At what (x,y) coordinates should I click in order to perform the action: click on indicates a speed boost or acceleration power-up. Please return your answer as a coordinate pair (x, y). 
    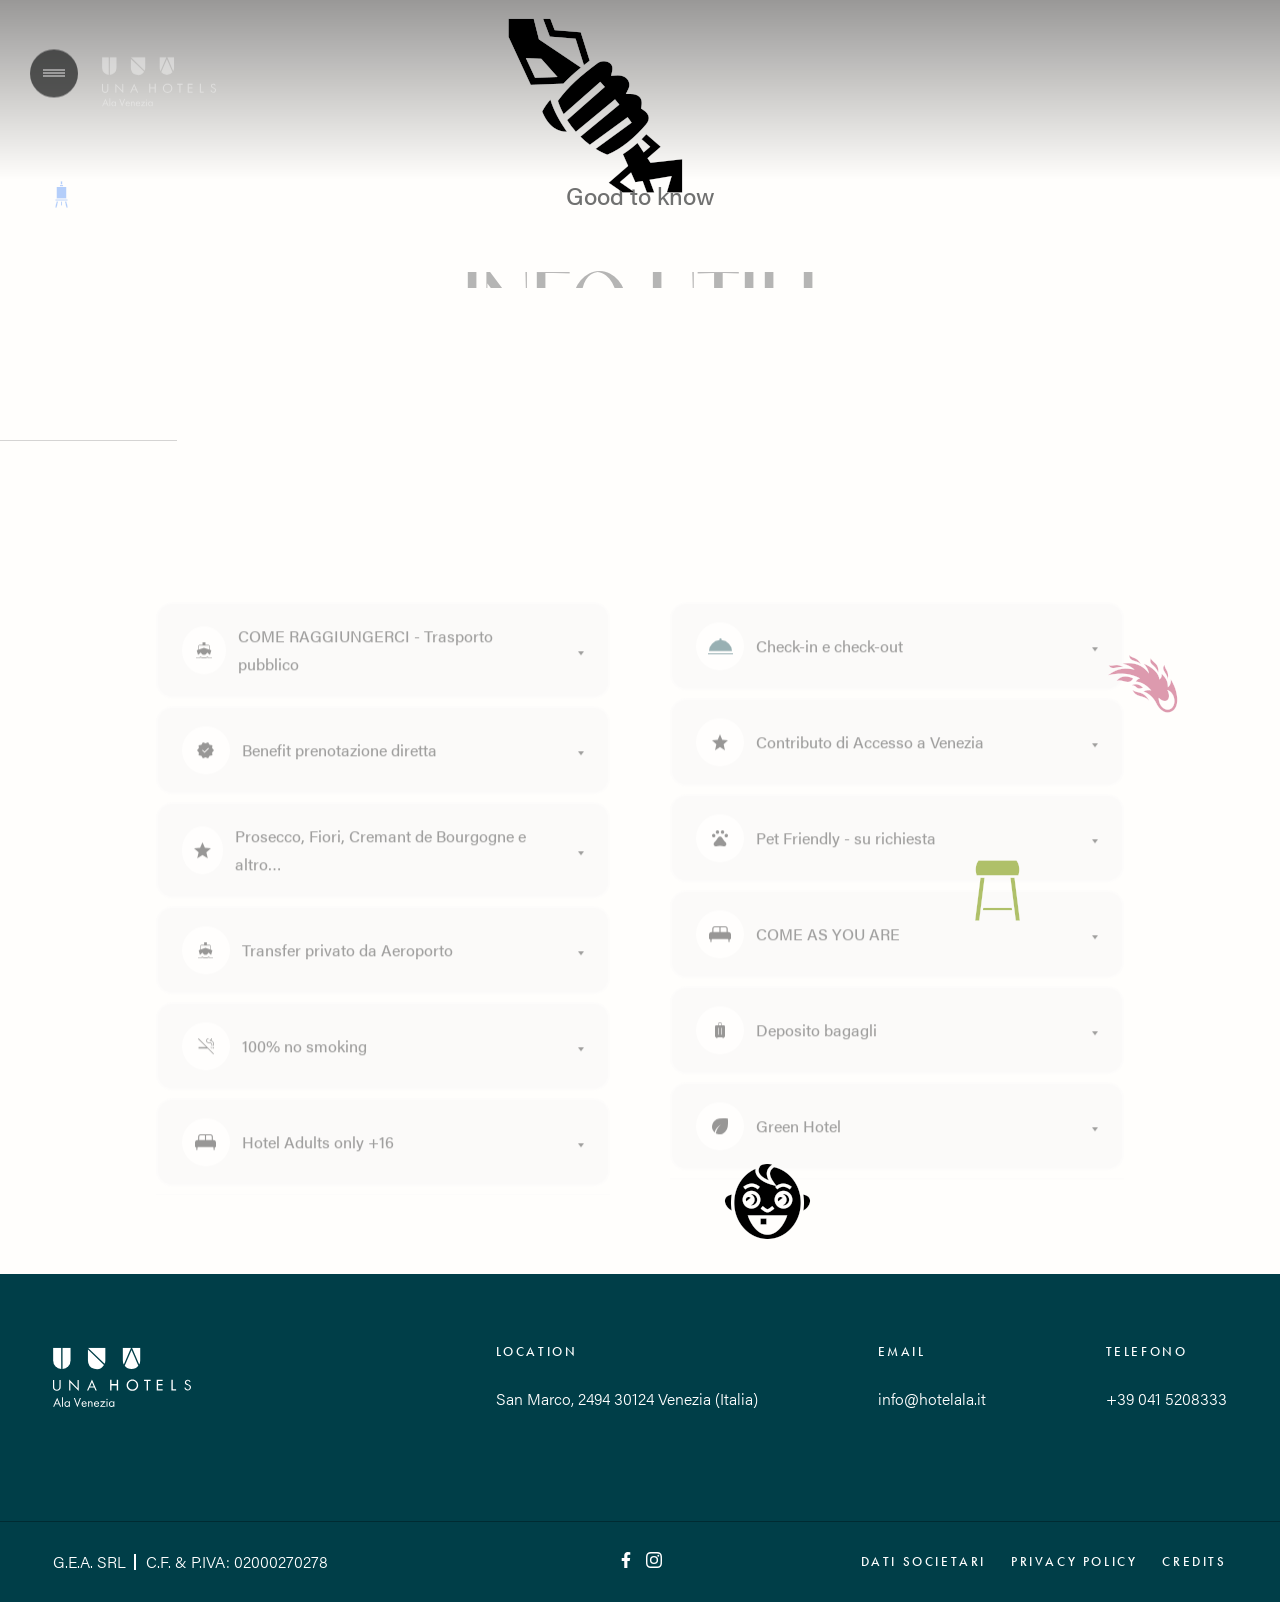
    Looking at the image, I should click on (1143, 686).